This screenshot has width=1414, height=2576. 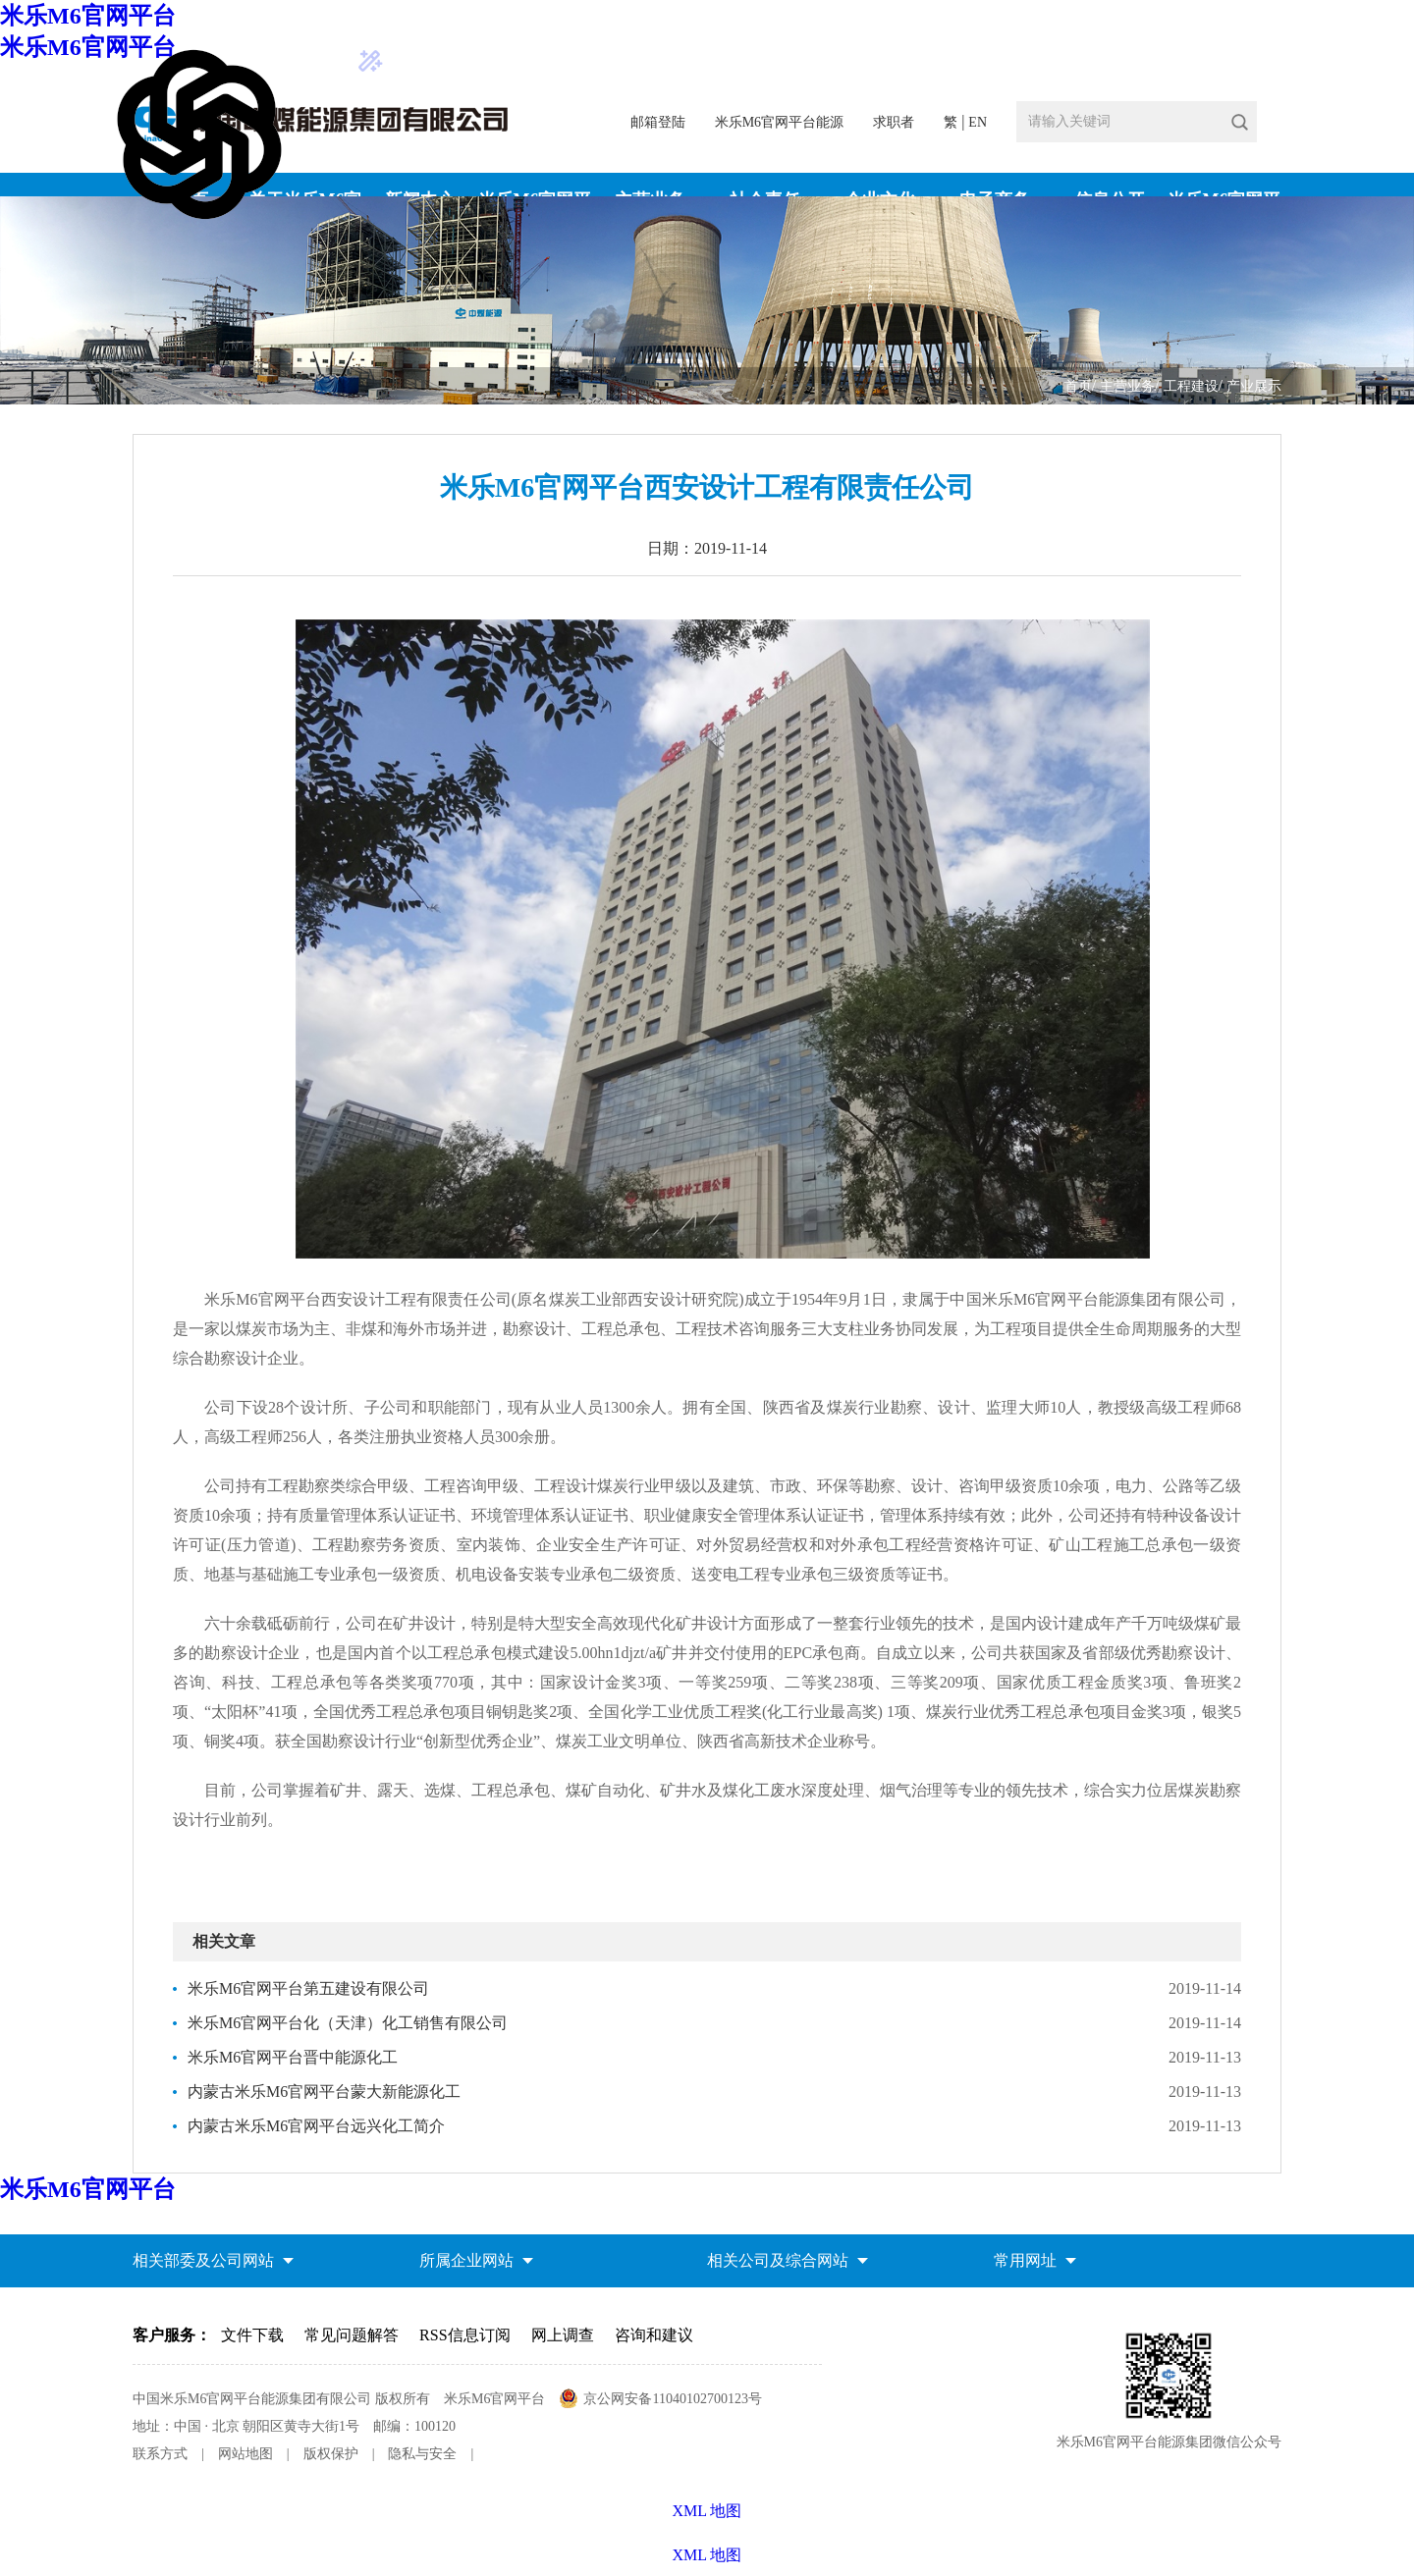 What do you see at coordinates (199, 134) in the screenshot?
I see `access OpenAI services or ChatGPT` at bounding box center [199, 134].